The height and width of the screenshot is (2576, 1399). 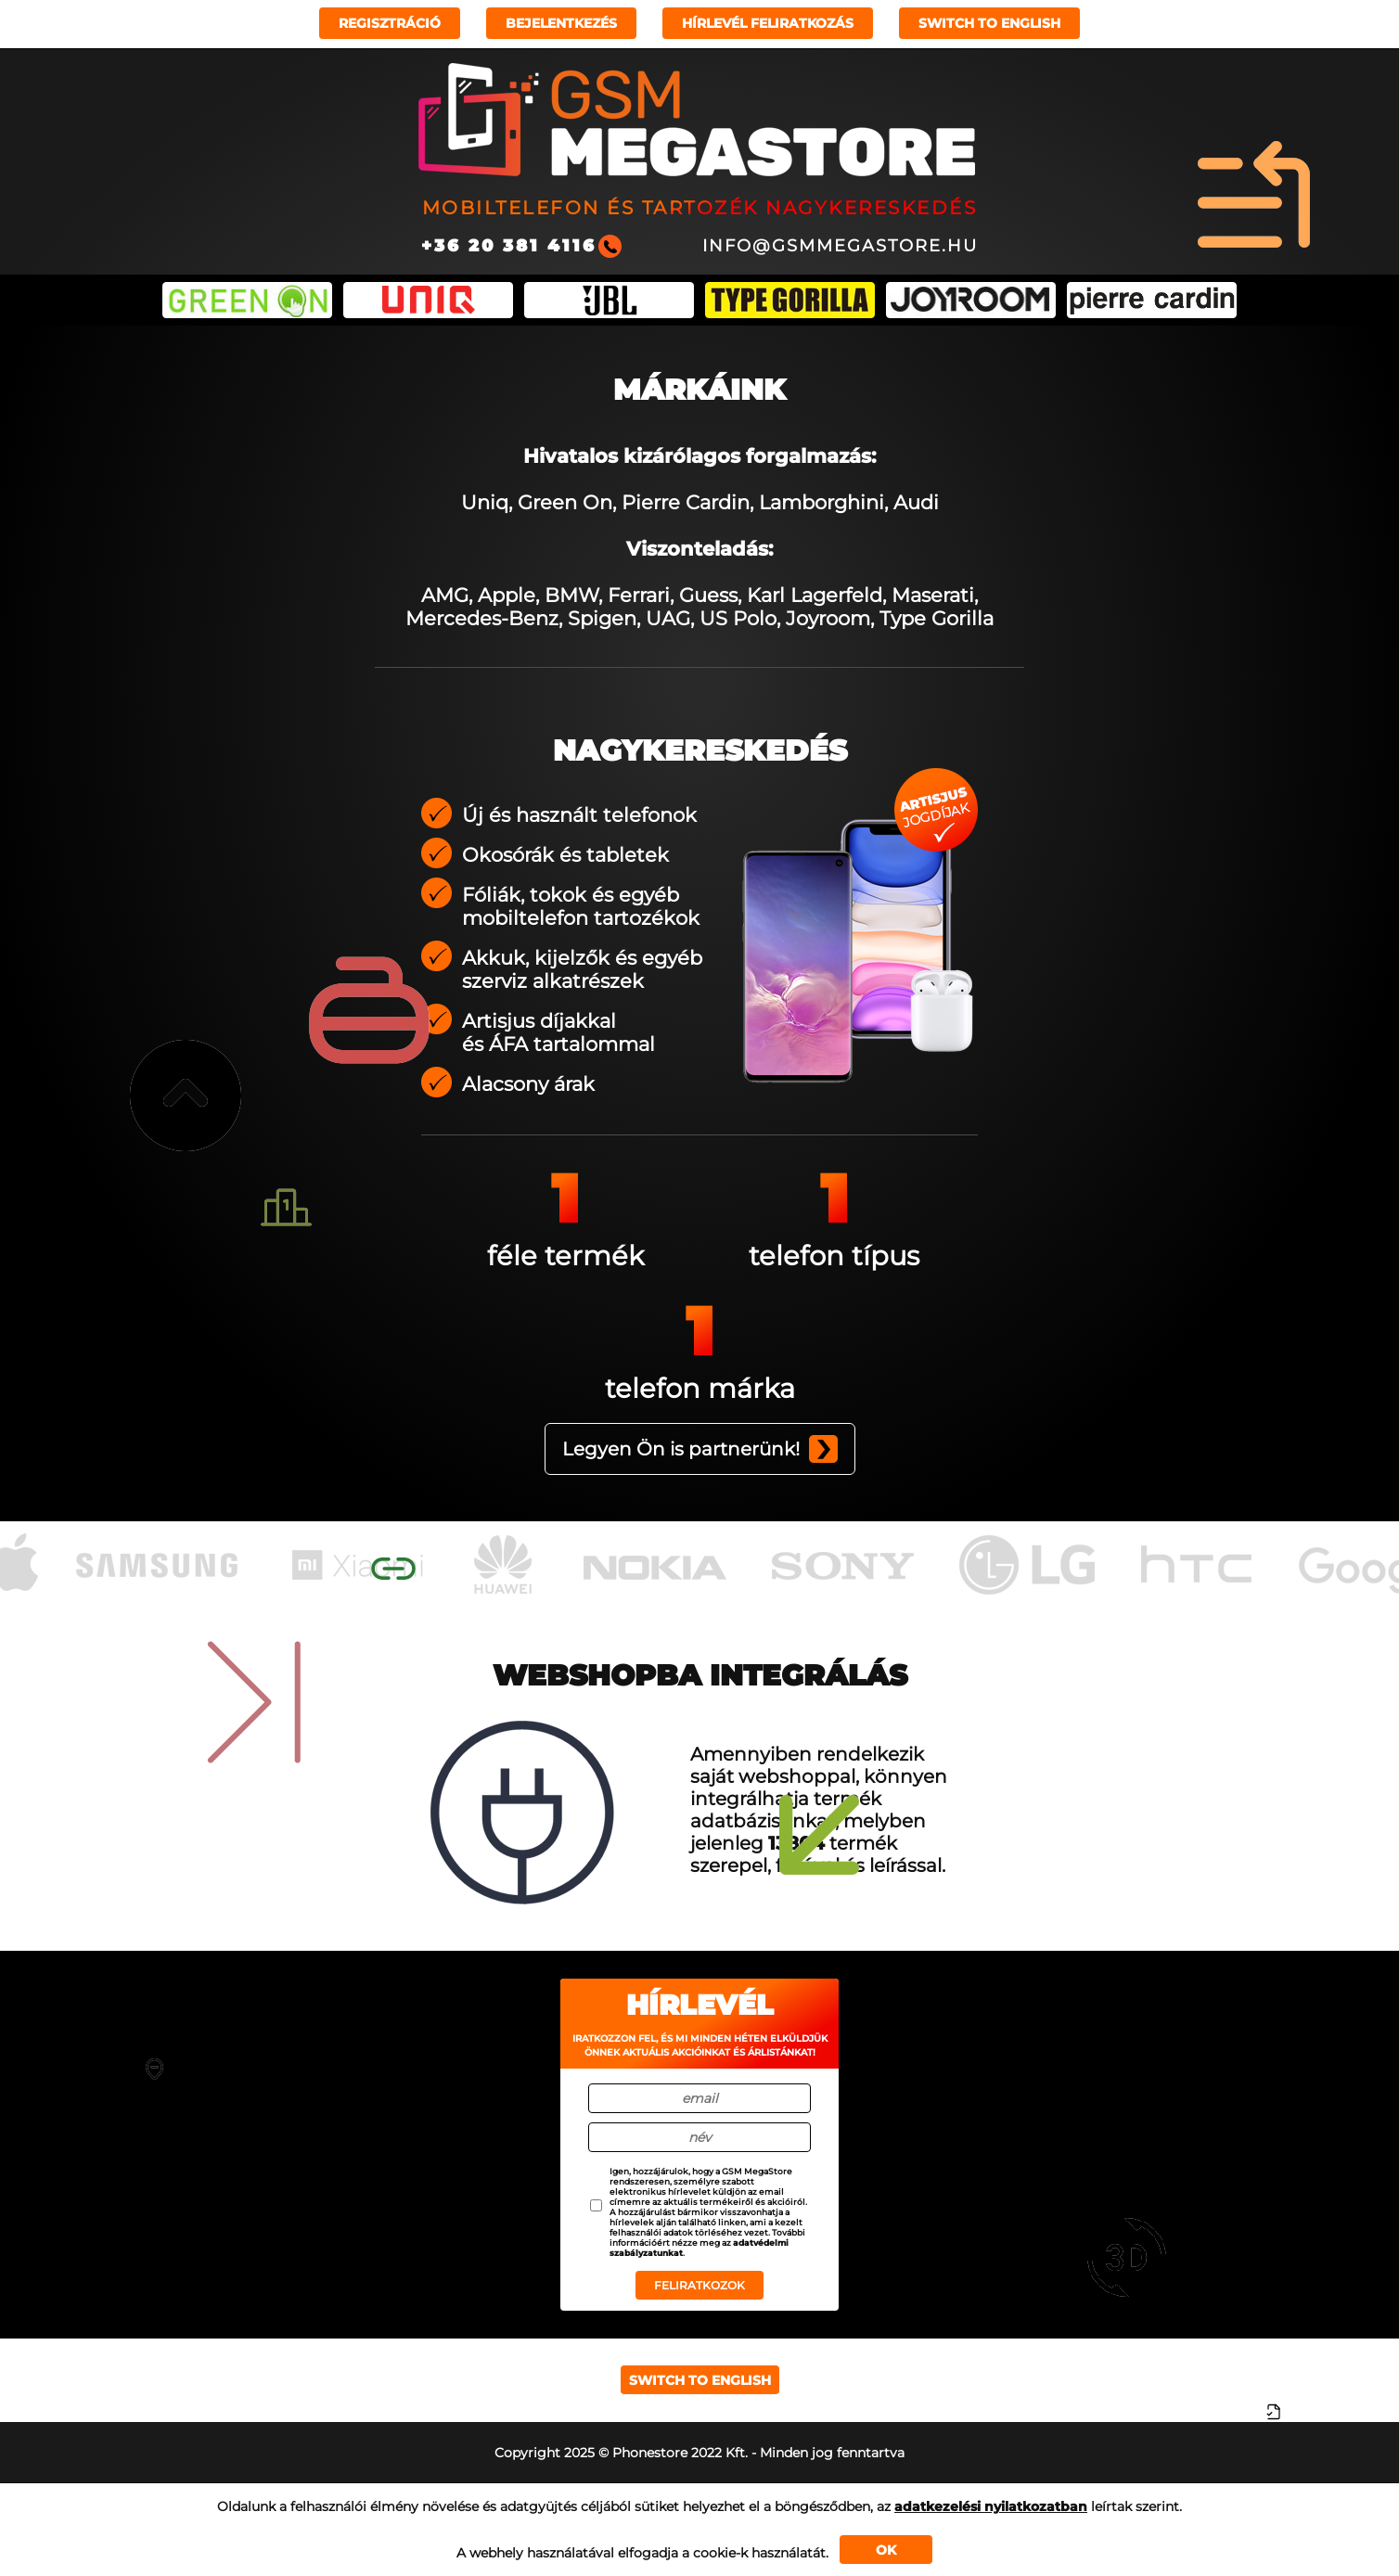 I want to click on copy or share a link, so click(x=393, y=1569).